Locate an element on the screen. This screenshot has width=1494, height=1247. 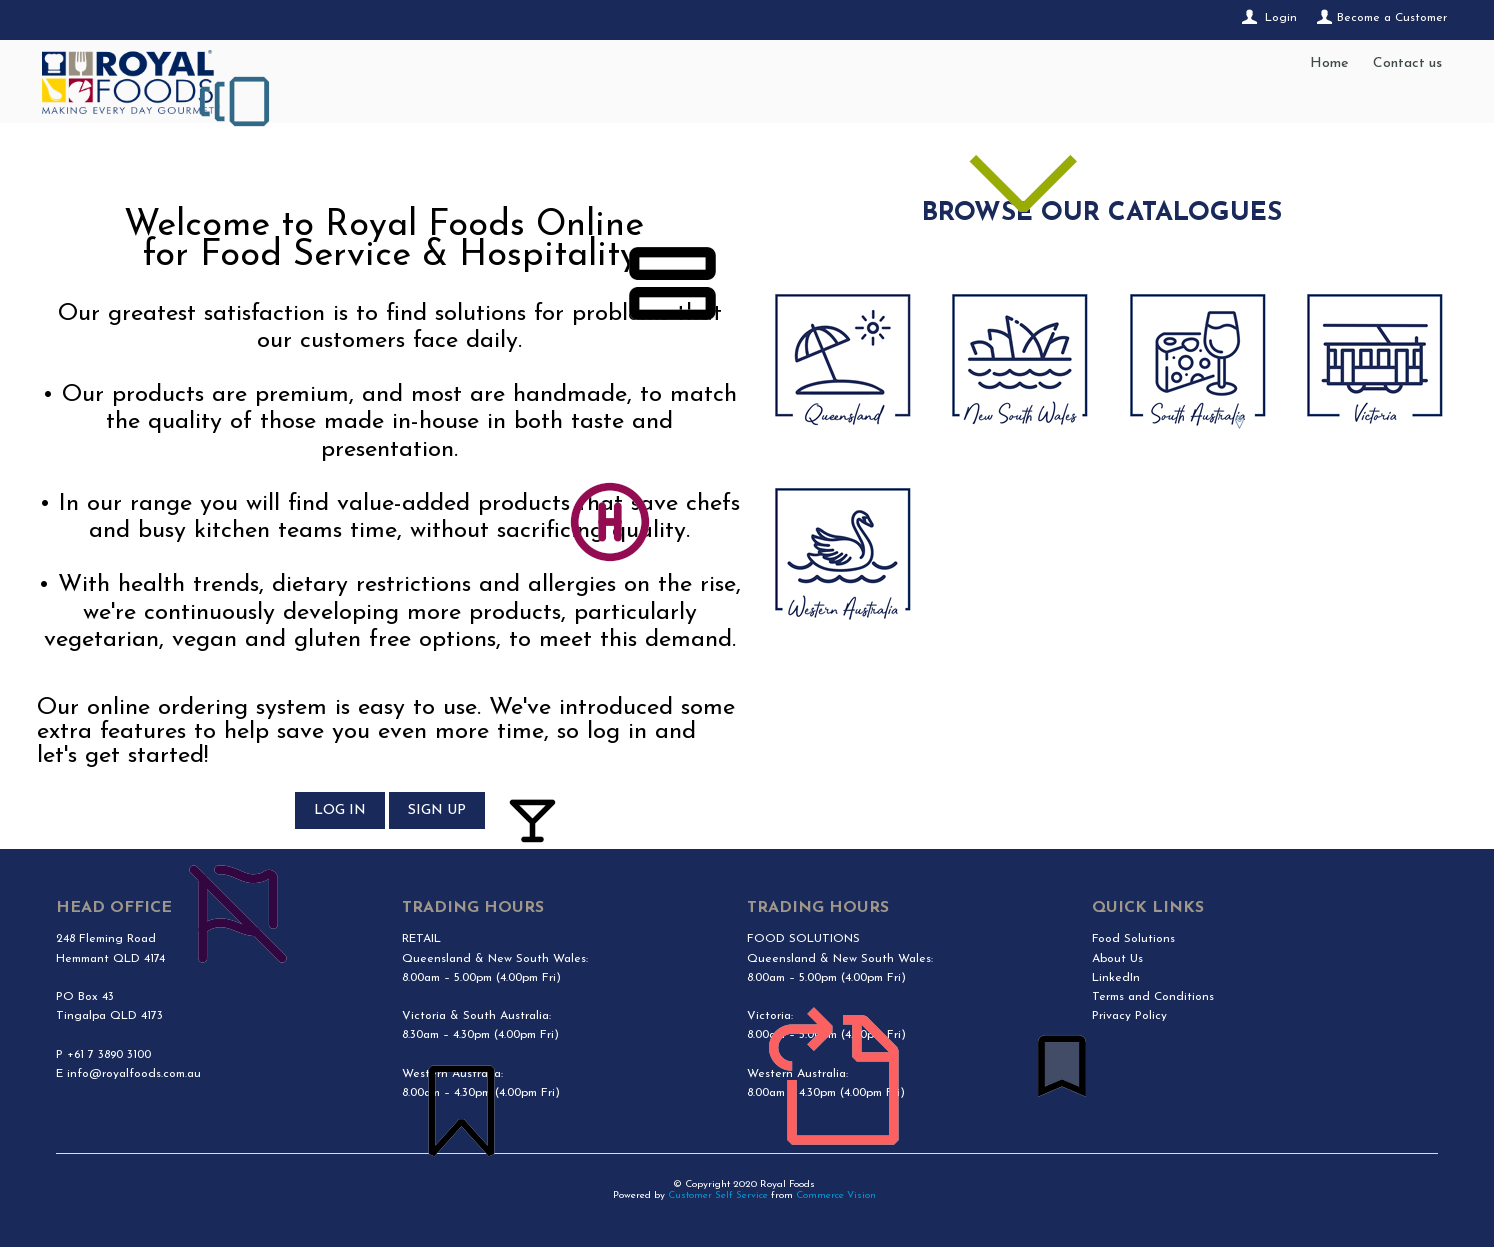
bookmark this item is located at coordinates (1062, 1066).